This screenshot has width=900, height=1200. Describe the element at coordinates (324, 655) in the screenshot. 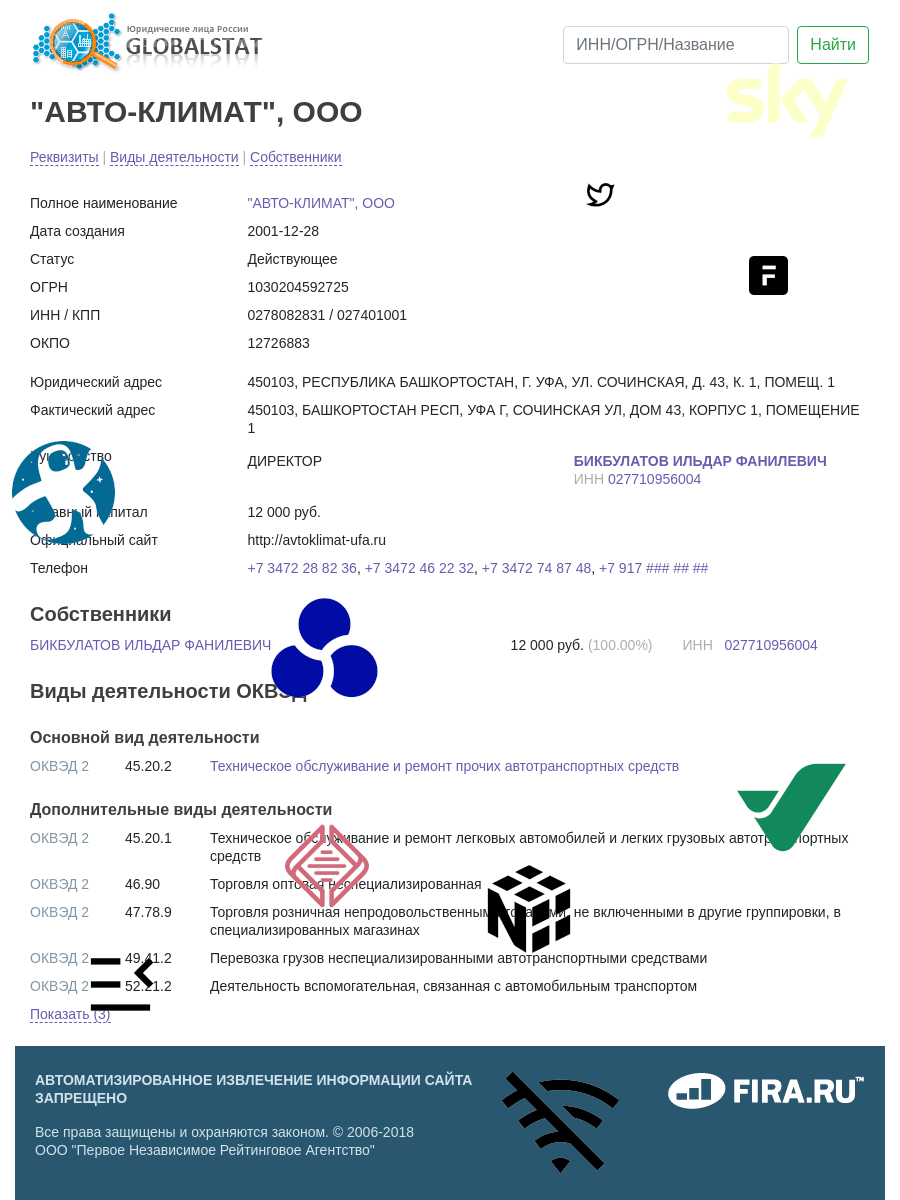

I see `apply color filter to image` at that location.